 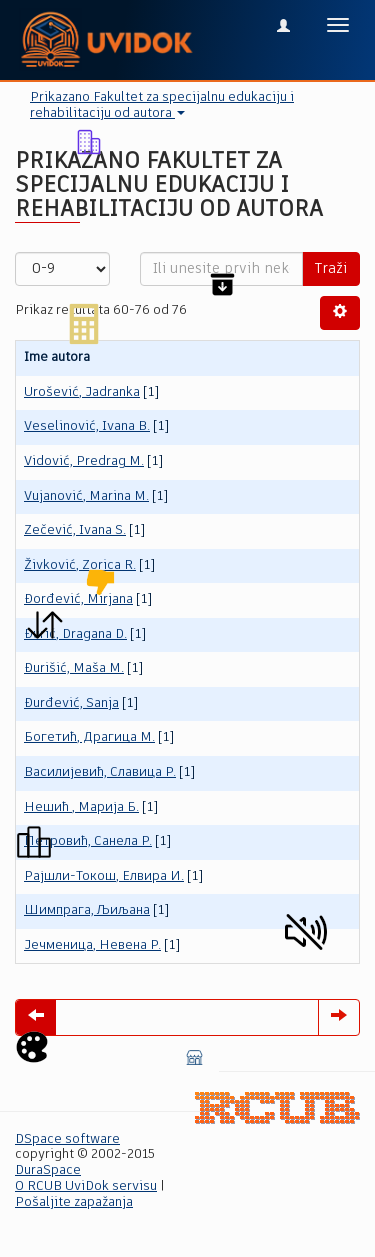 What do you see at coordinates (89, 142) in the screenshot?
I see `view business or company information` at bounding box center [89, 142].